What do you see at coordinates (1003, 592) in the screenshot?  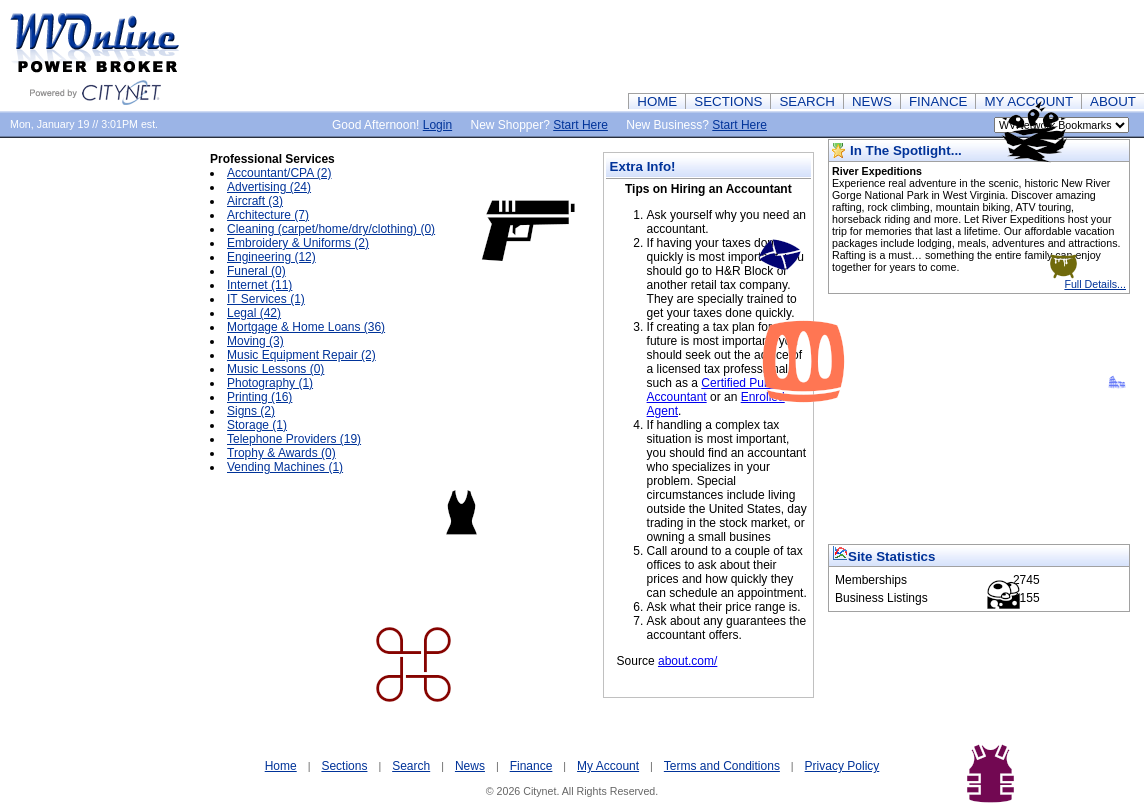 I see `indicates a brewing or crafting process in progress` at bounding box center [1003, 592].